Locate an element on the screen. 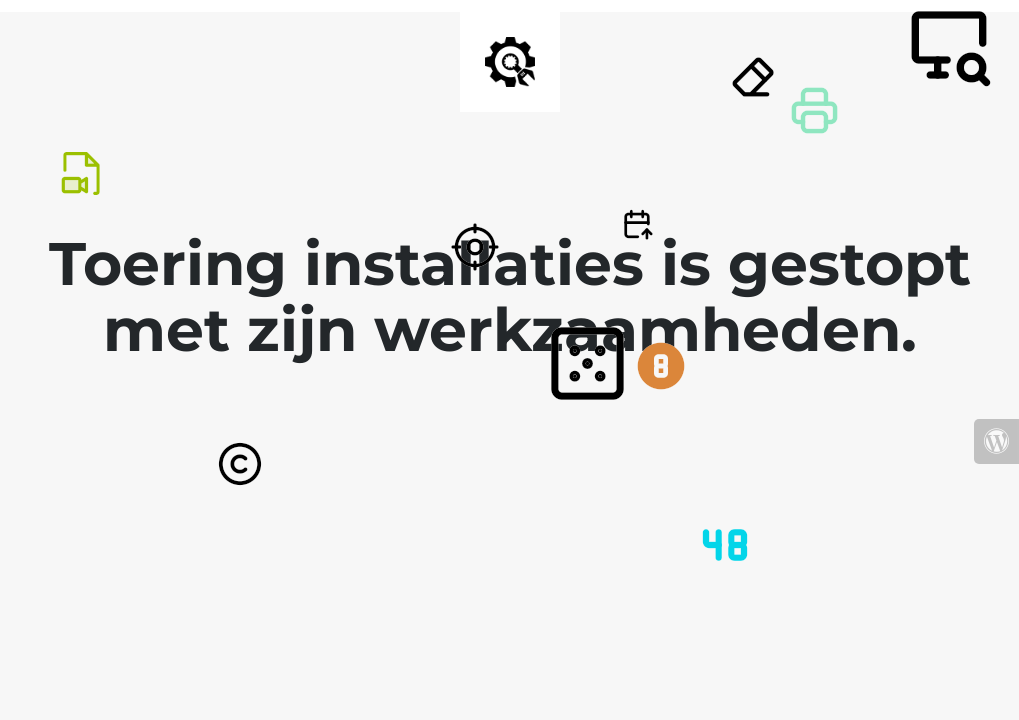 The width and height of the screenshot is (1019, 720). erase or delete selected content is located at coordinates (752, 77).